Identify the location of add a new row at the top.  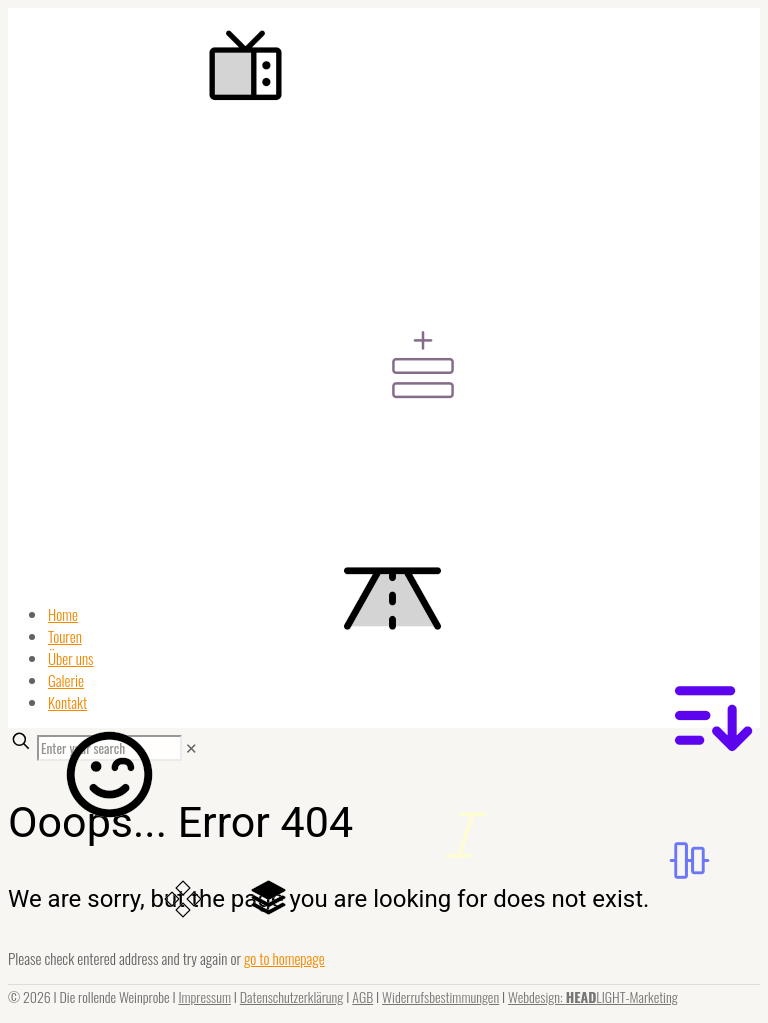
(423, 370).